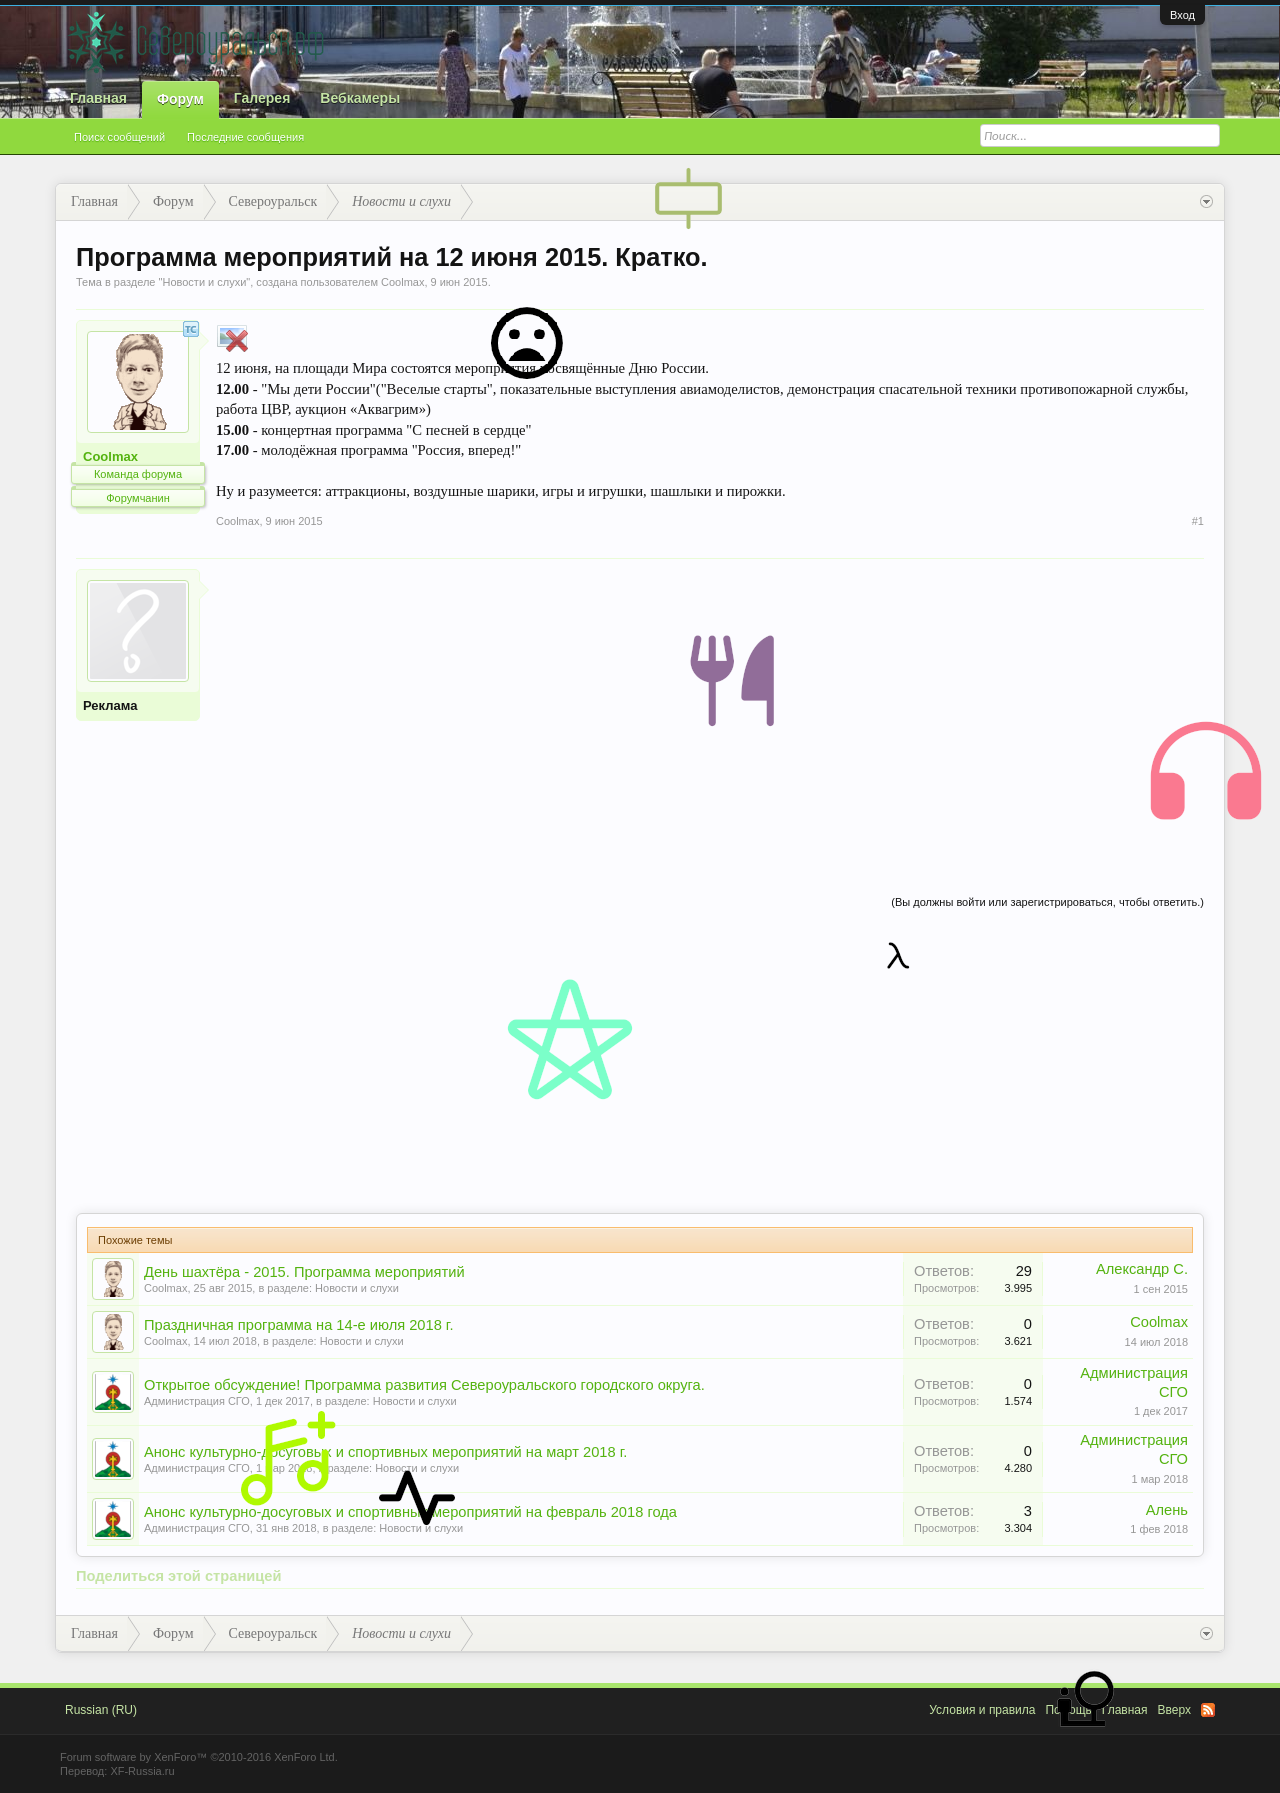  I want to click on explore nature or outdoor activities, so click(1085, 1698).